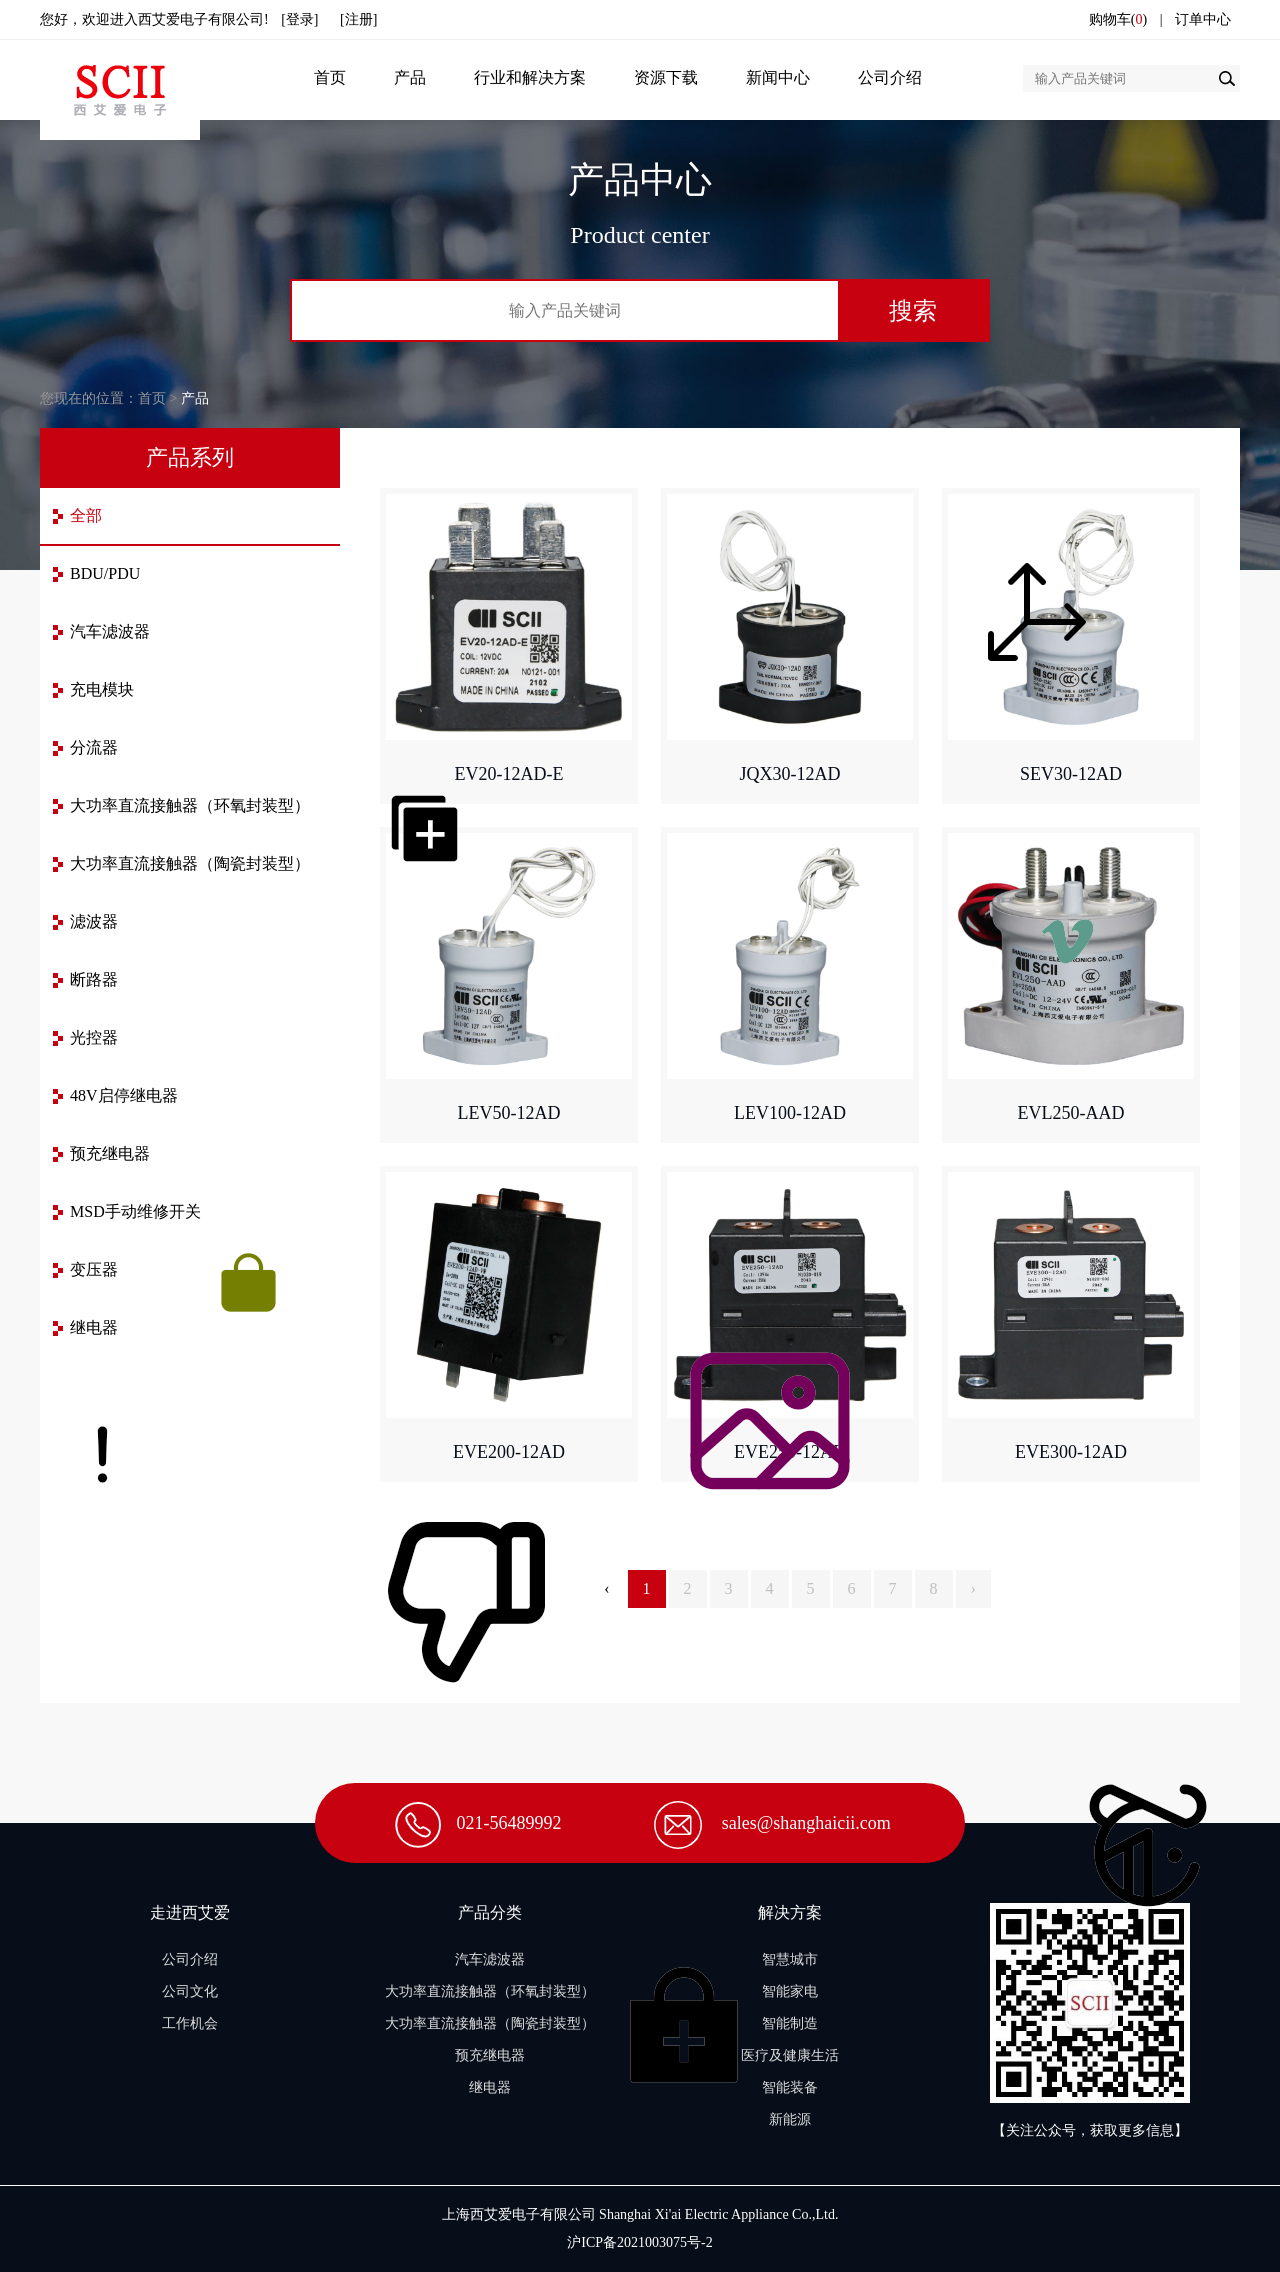 This screenshot has width=1280, height=2272. I want to click on view your shopping bag, so click(248, 1282).